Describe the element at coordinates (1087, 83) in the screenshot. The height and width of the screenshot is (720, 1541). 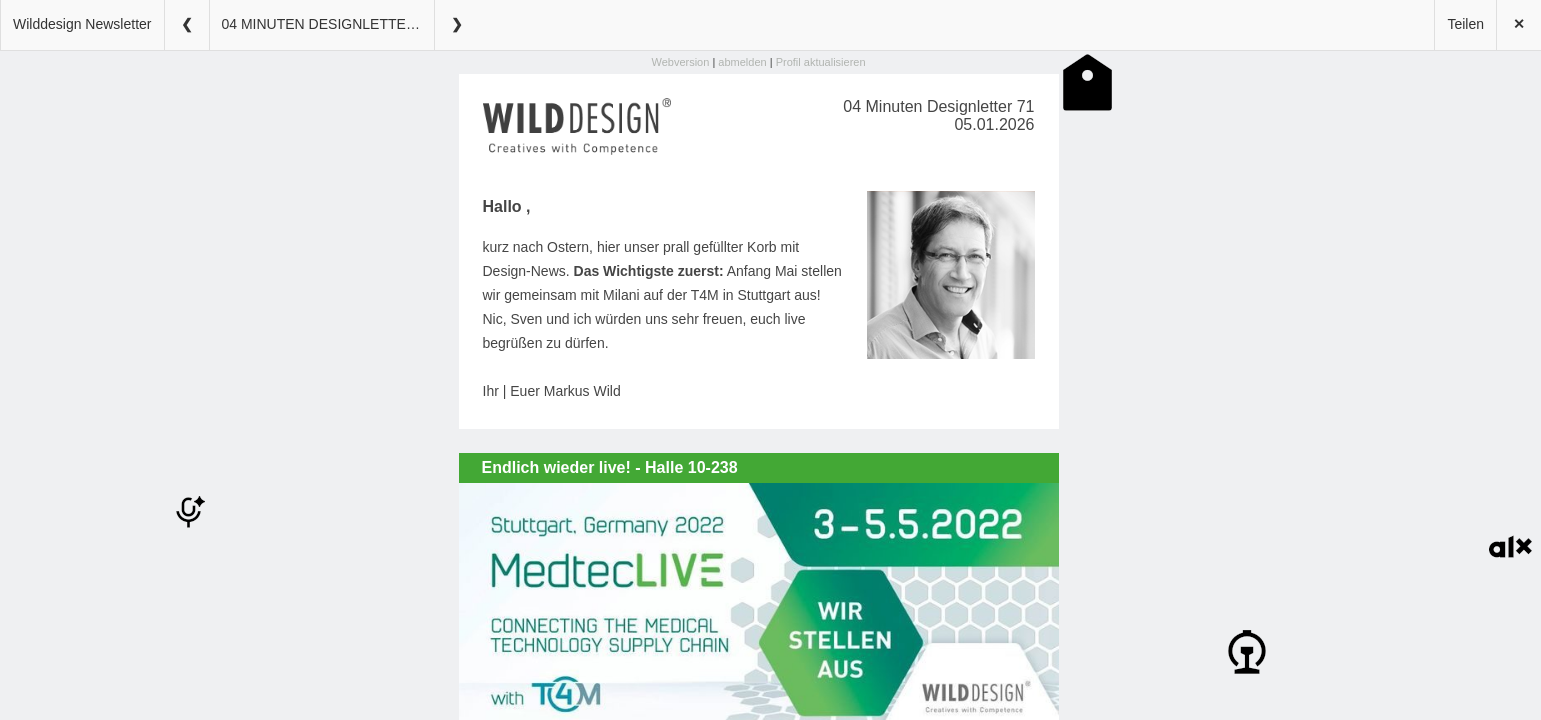
I see `navigate to home screen` at that location.